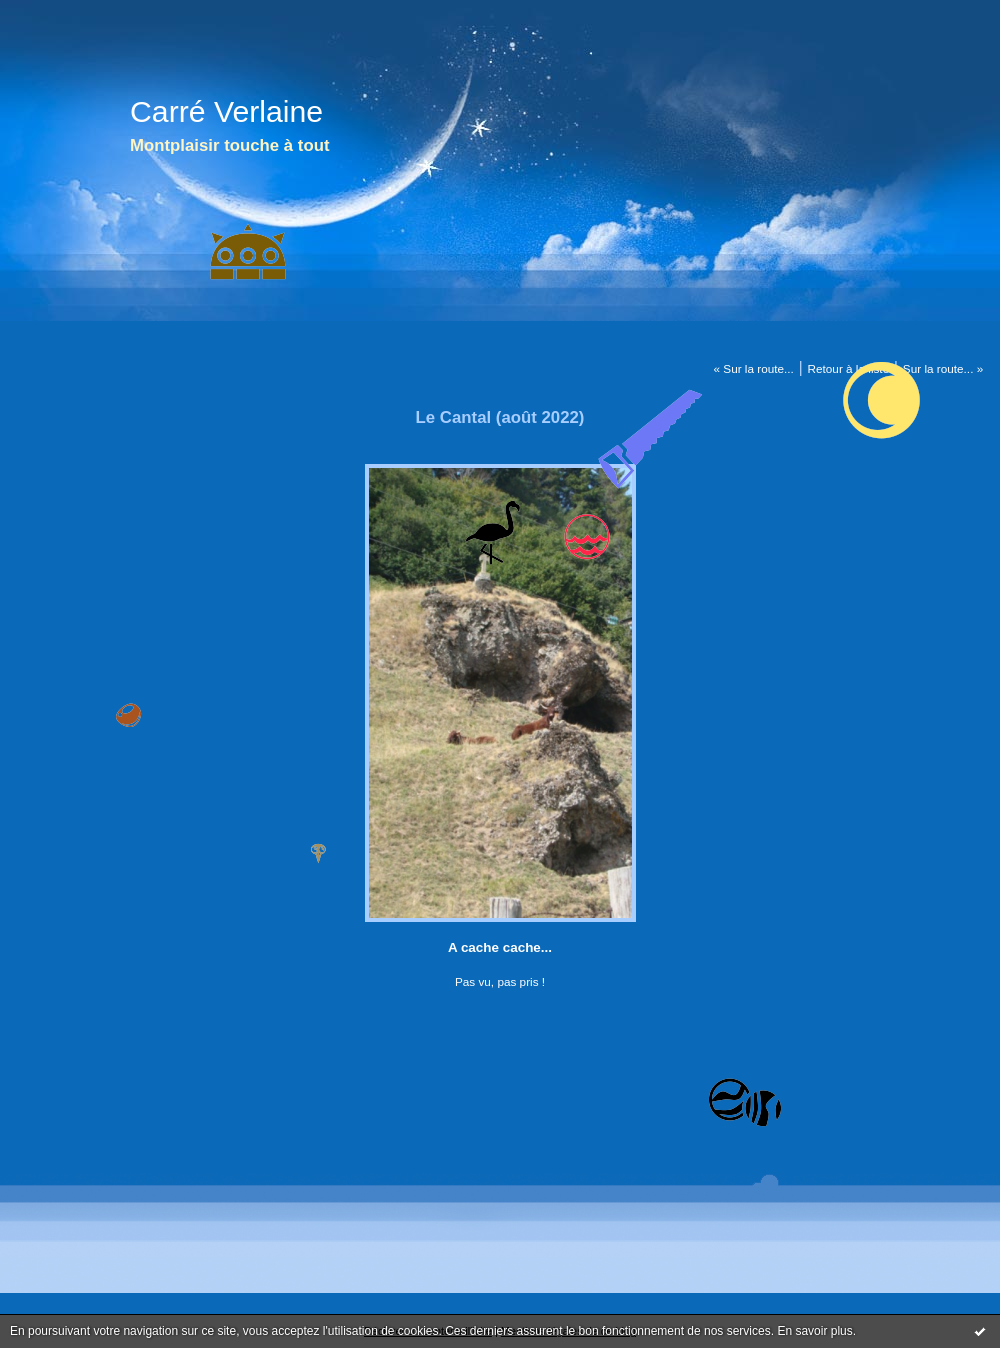  What do you see at coordinates (882, 400) in the screenshot?
I see `toggle dark mode or night theme` at bounding box center [882, 400].